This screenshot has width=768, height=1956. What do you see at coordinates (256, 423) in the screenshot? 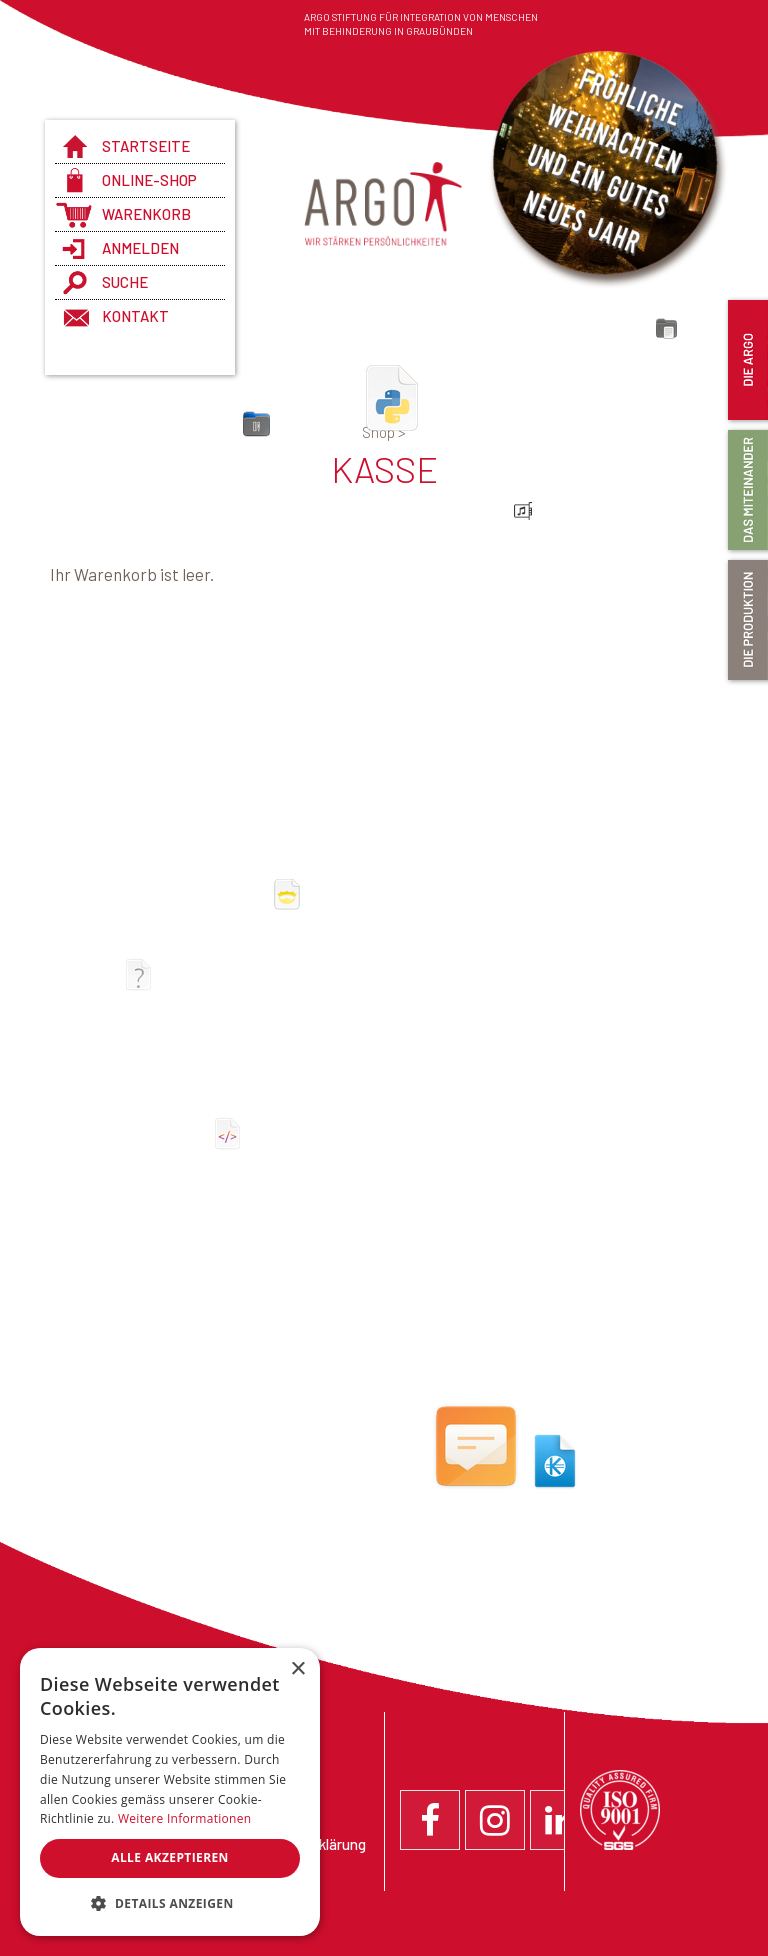
I see `open templates folder` at bounding box center [256, 423].